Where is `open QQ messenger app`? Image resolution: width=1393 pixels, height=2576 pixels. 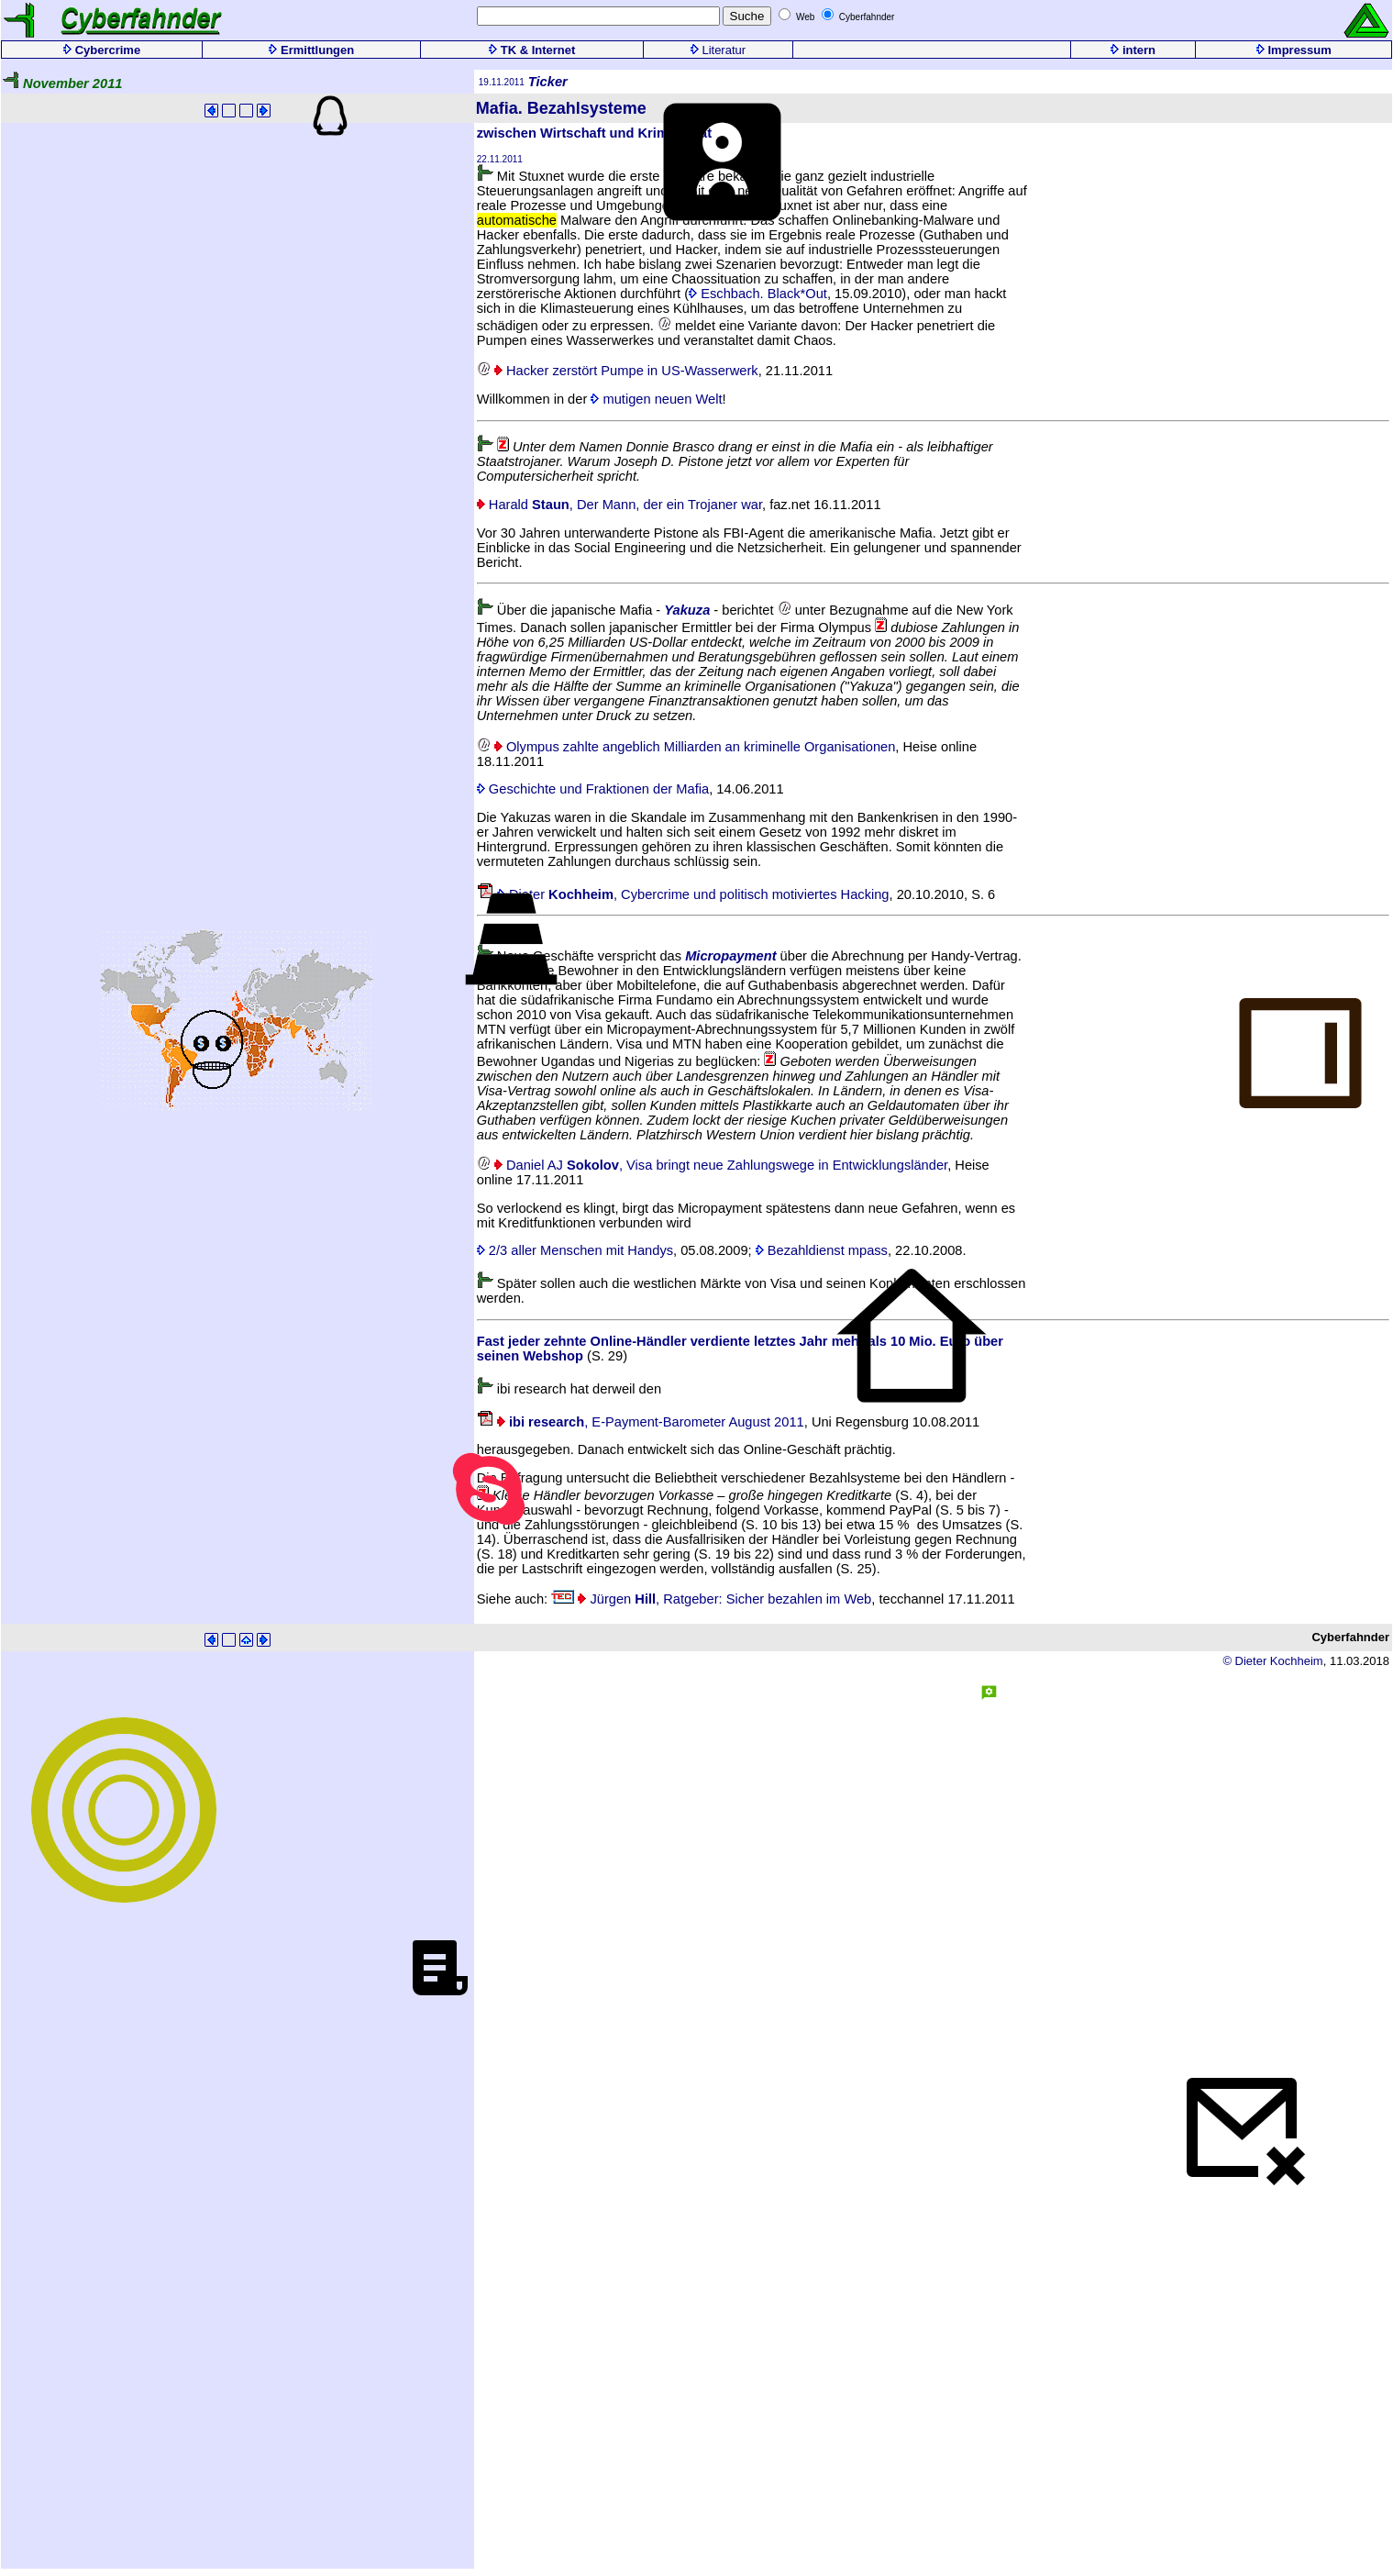
open QQ messenger app is located at coordinates (330, 116).